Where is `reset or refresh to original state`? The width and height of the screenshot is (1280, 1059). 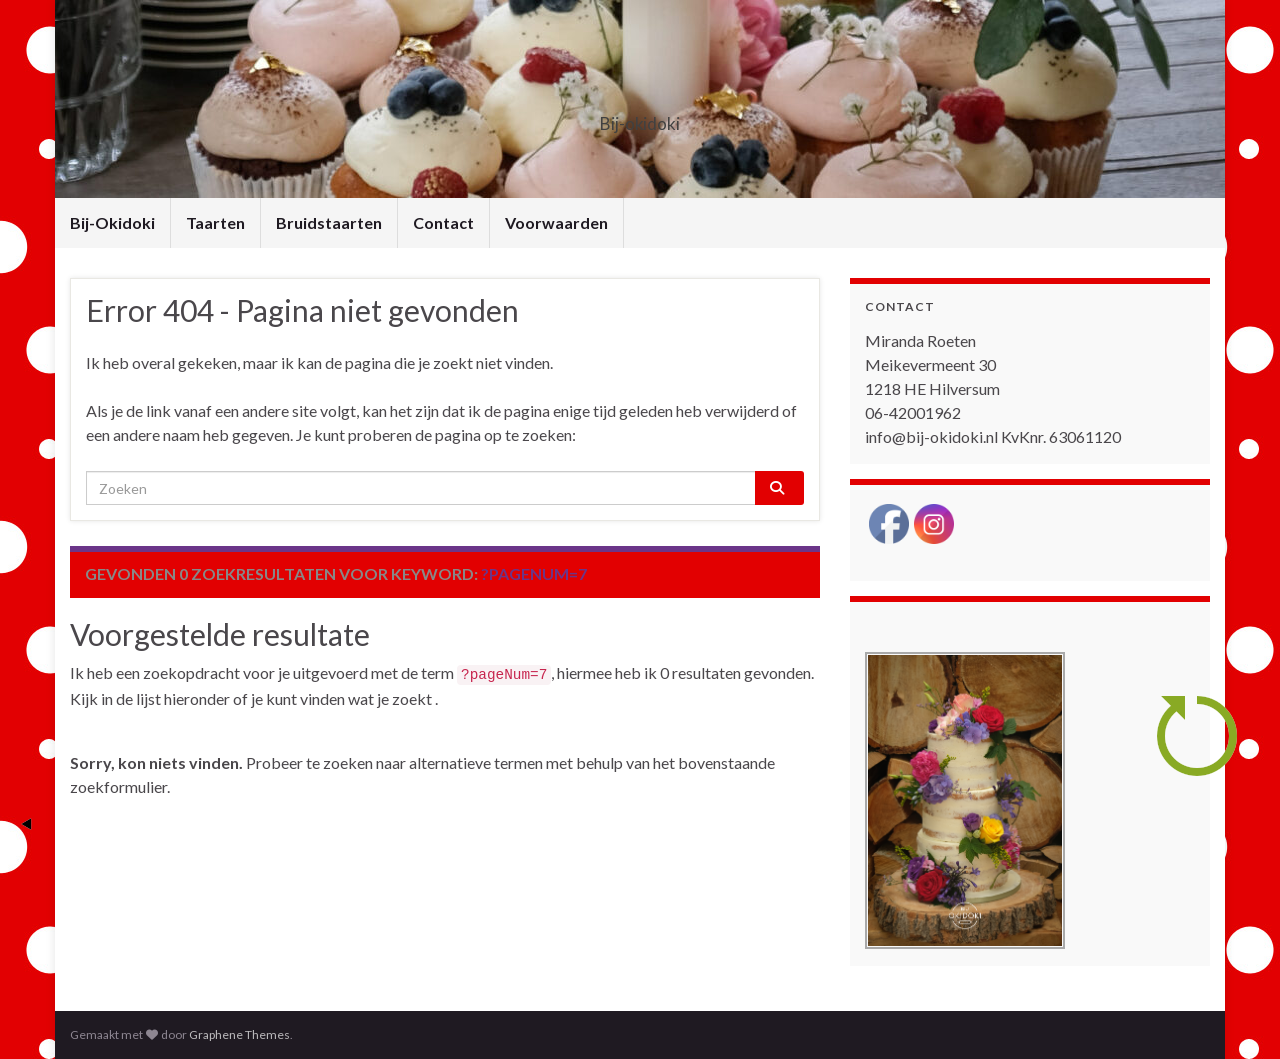 reset or refresh to original state is located at coordinates (1197, 736).